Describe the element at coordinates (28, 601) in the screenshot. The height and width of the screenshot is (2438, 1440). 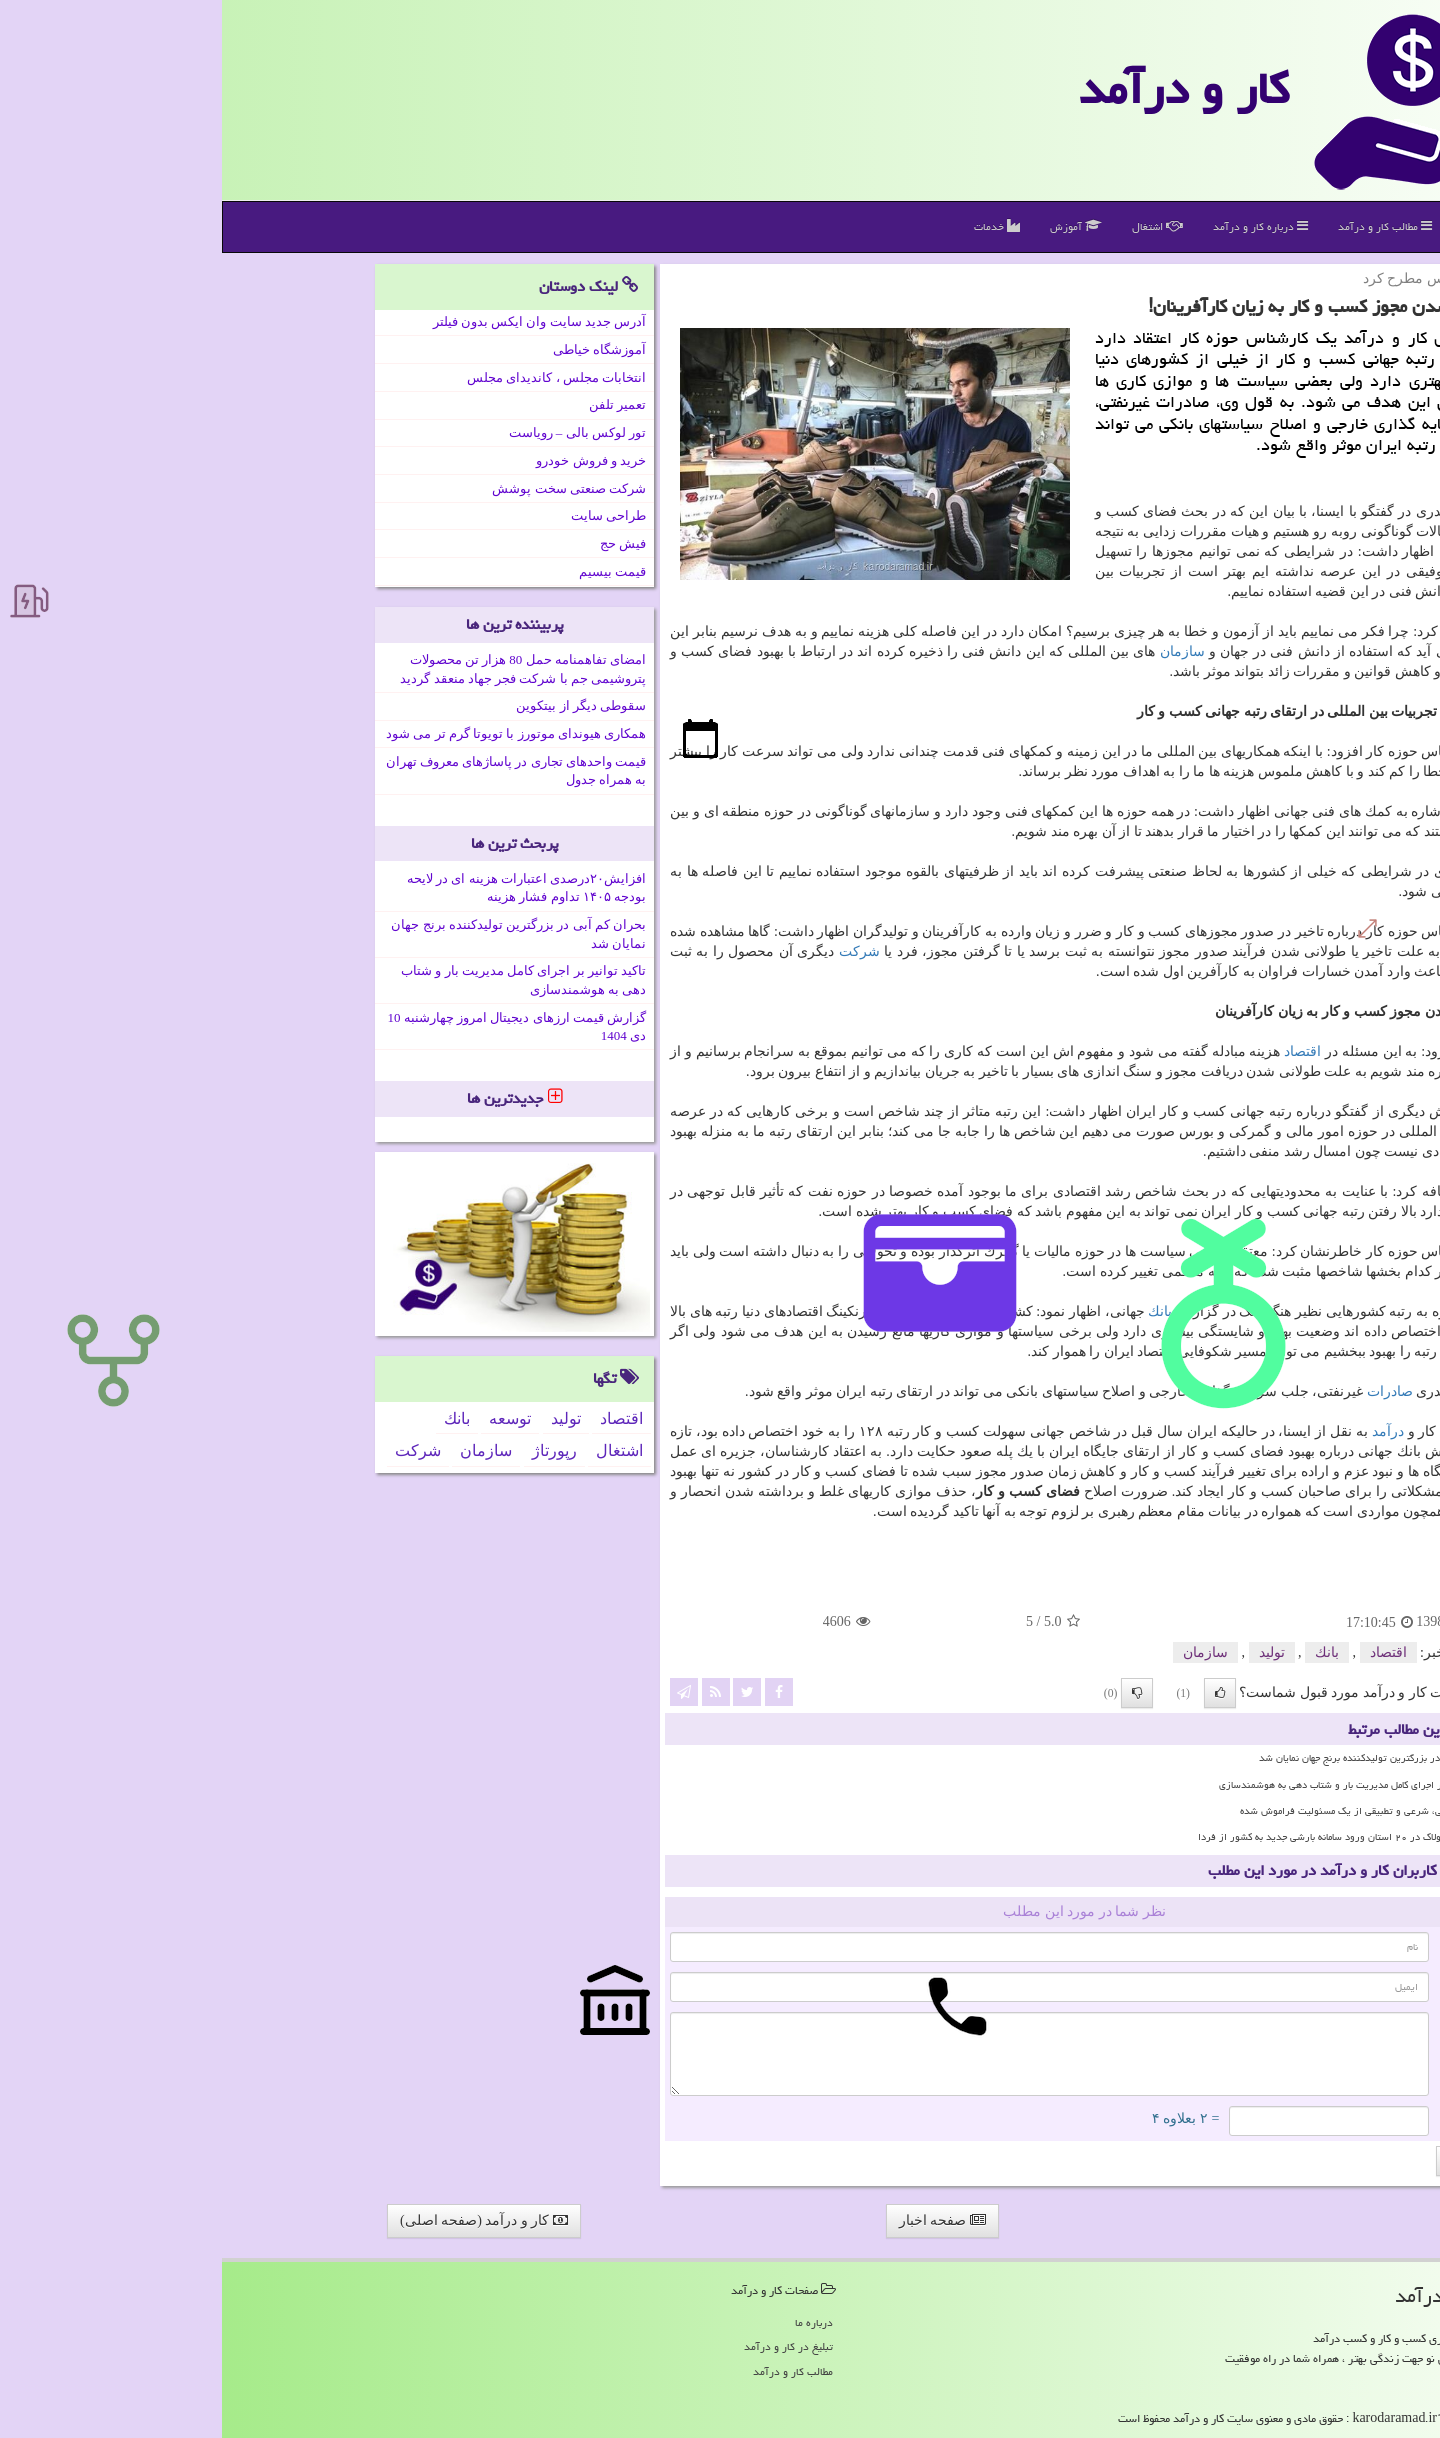
I see `find nearby EV charging stations` at that location.